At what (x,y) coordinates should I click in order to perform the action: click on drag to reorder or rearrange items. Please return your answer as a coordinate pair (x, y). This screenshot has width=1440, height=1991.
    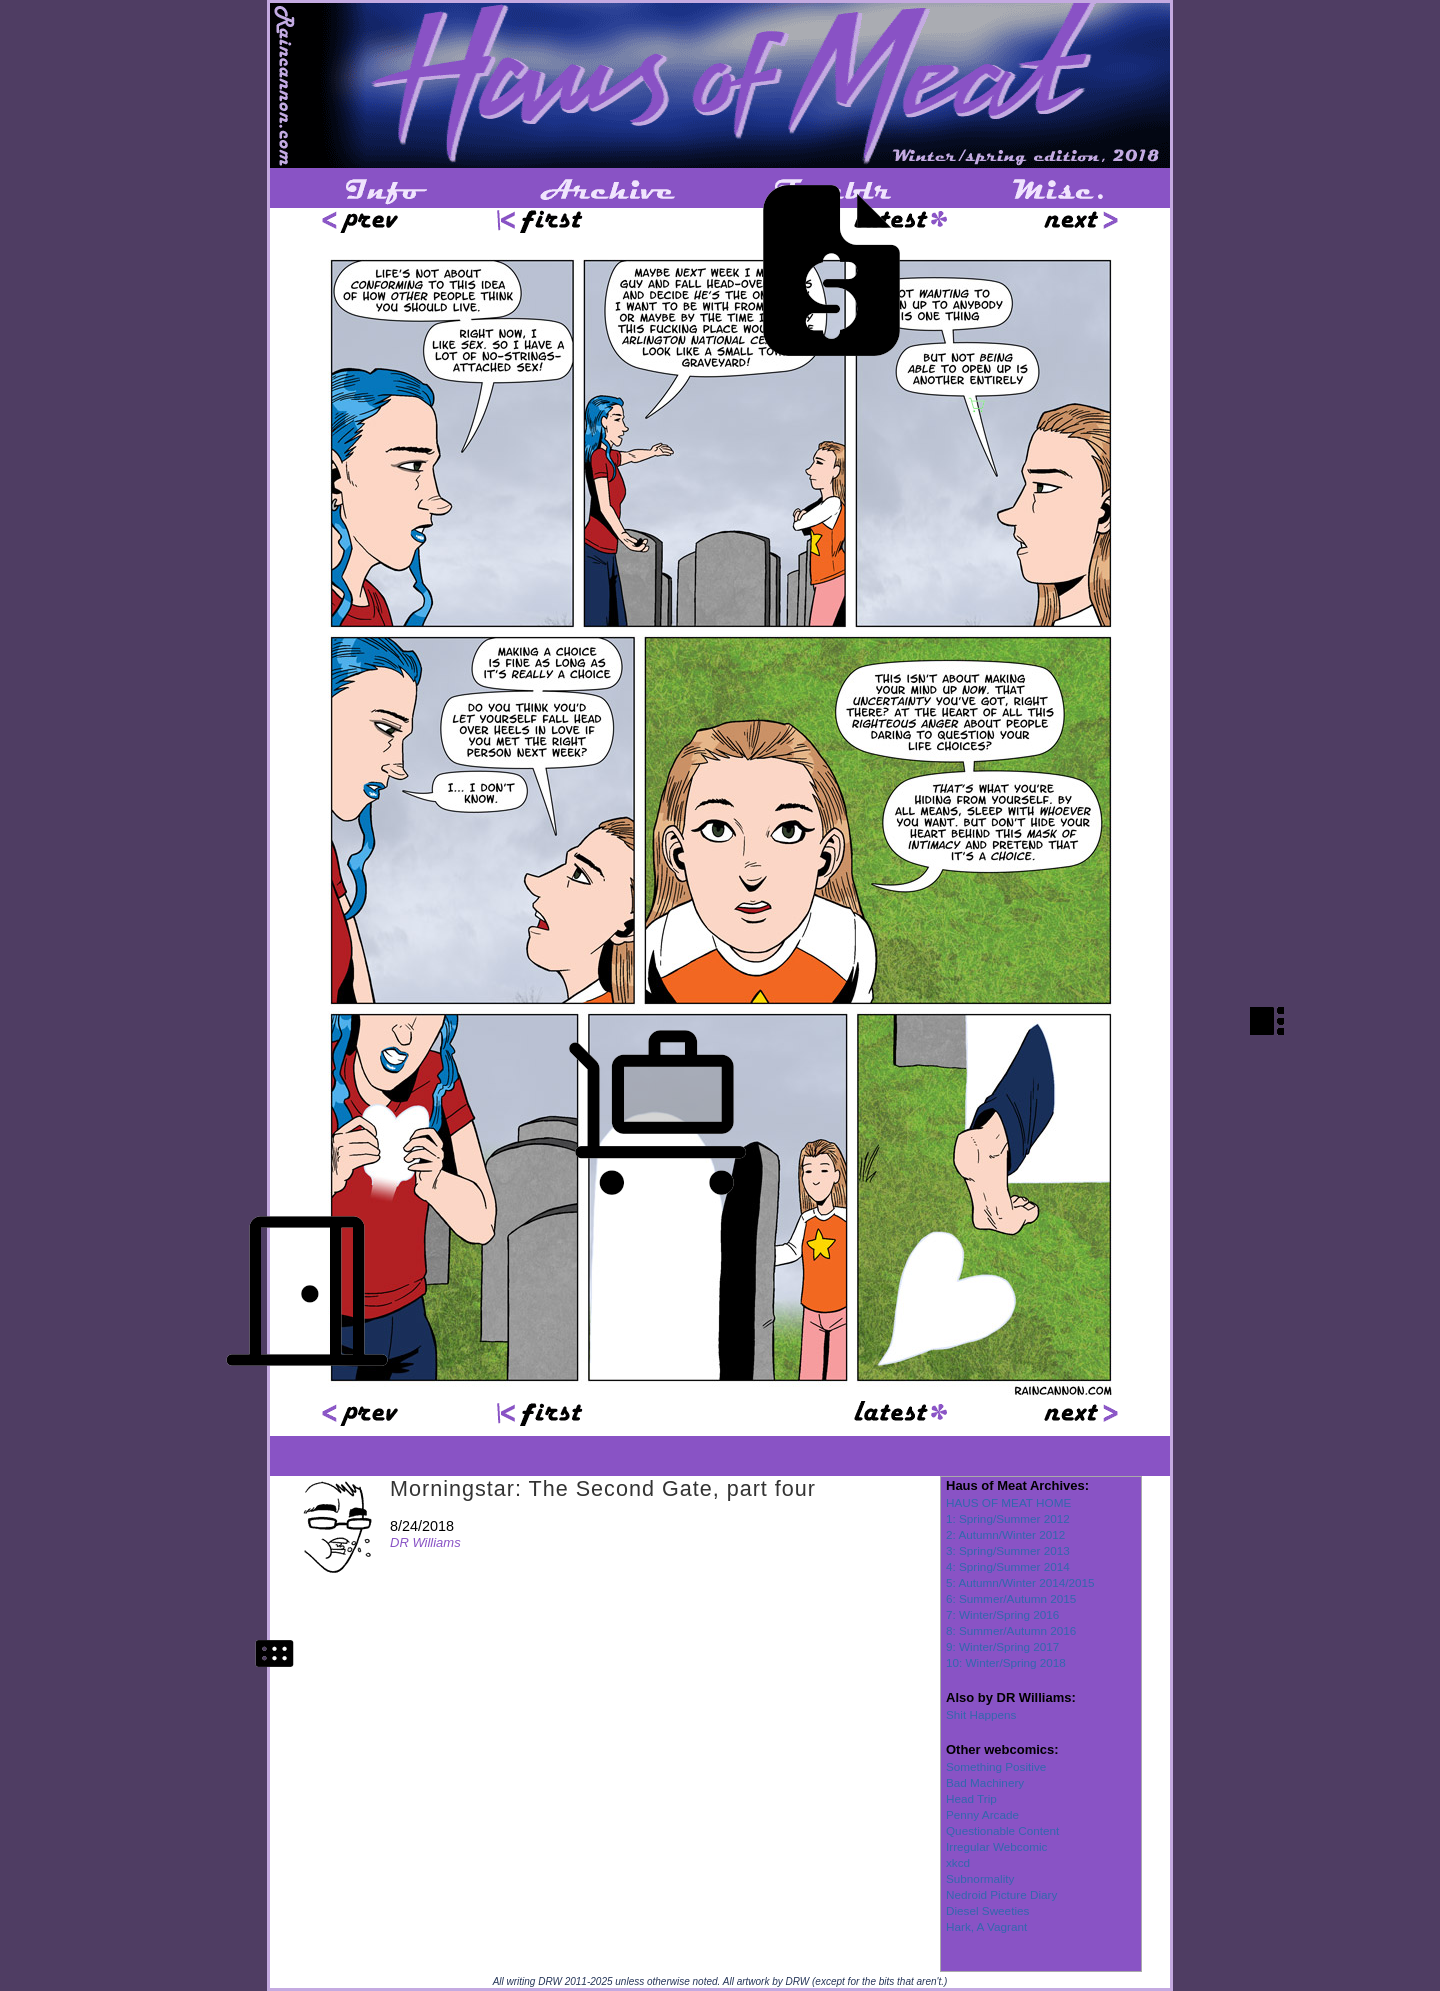
    Looking at the image, I should click on (274, 1653).